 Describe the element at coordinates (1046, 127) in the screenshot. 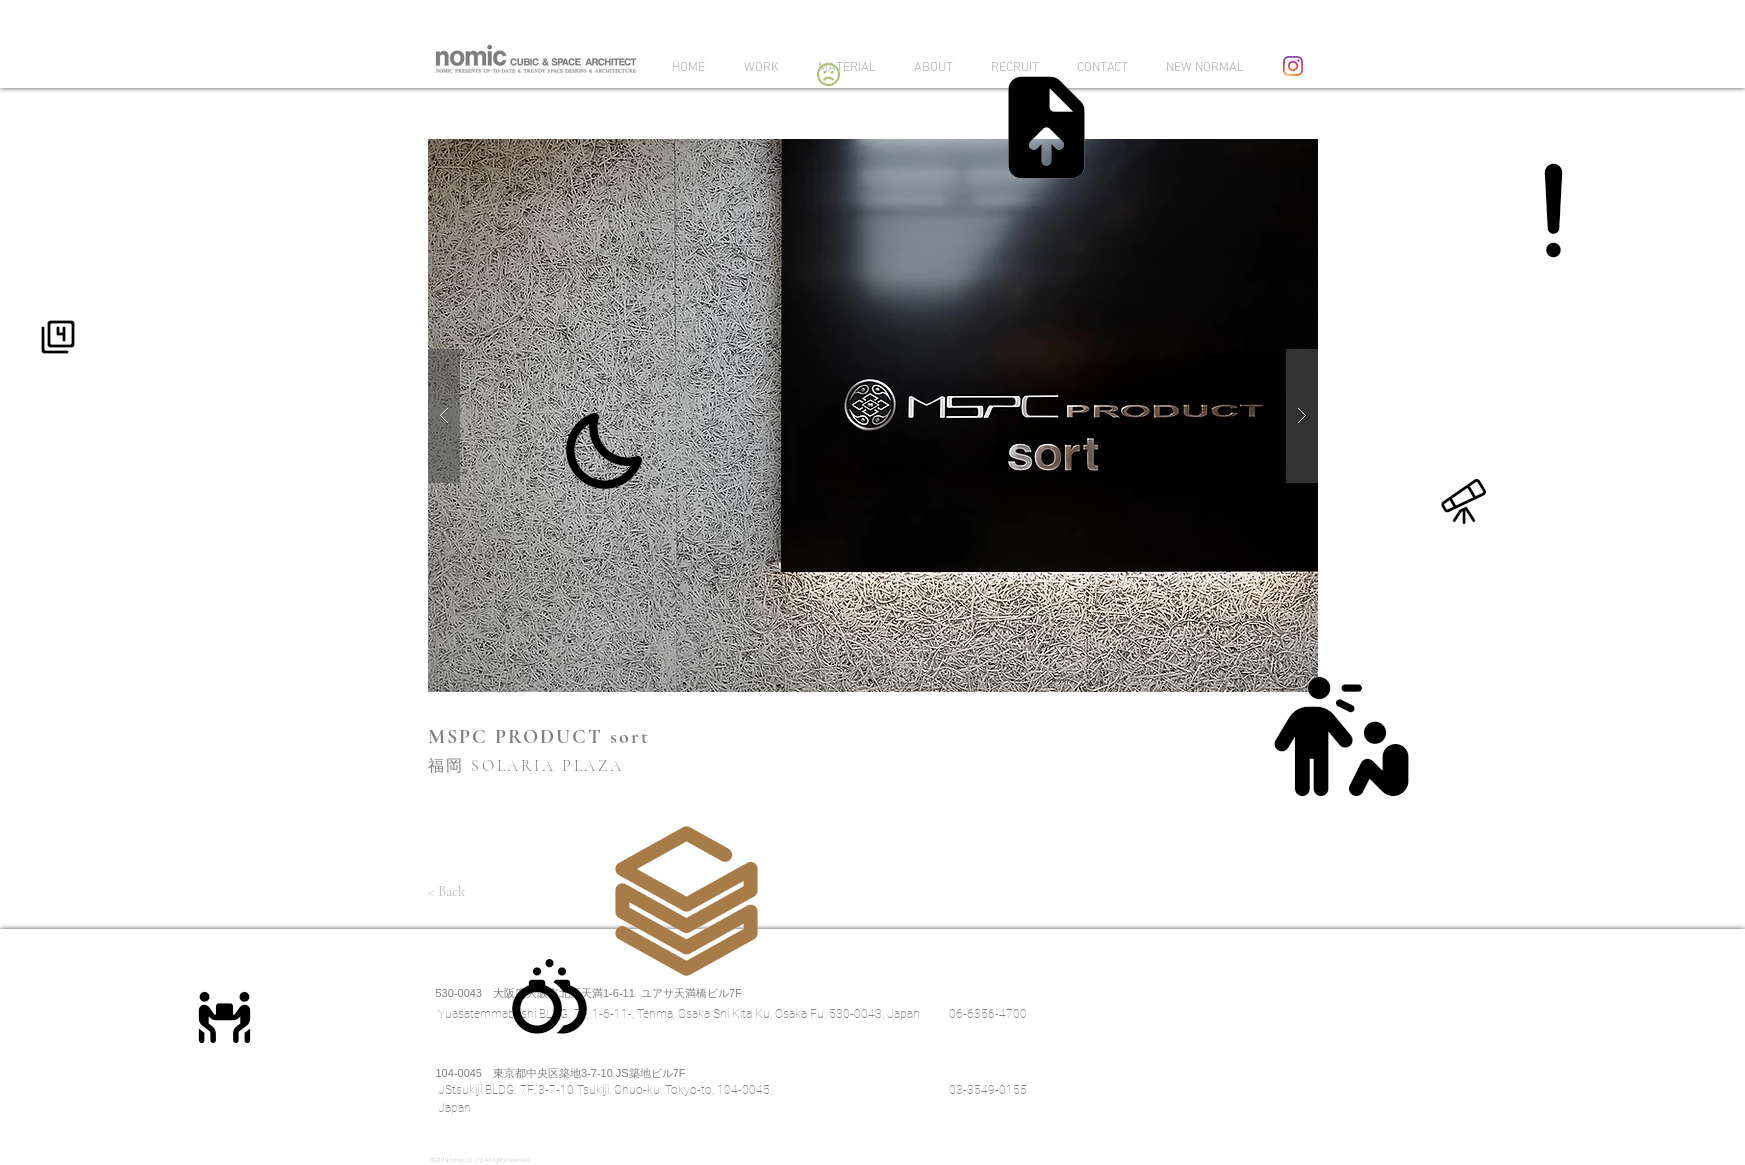

I see `upload a file` at that location.